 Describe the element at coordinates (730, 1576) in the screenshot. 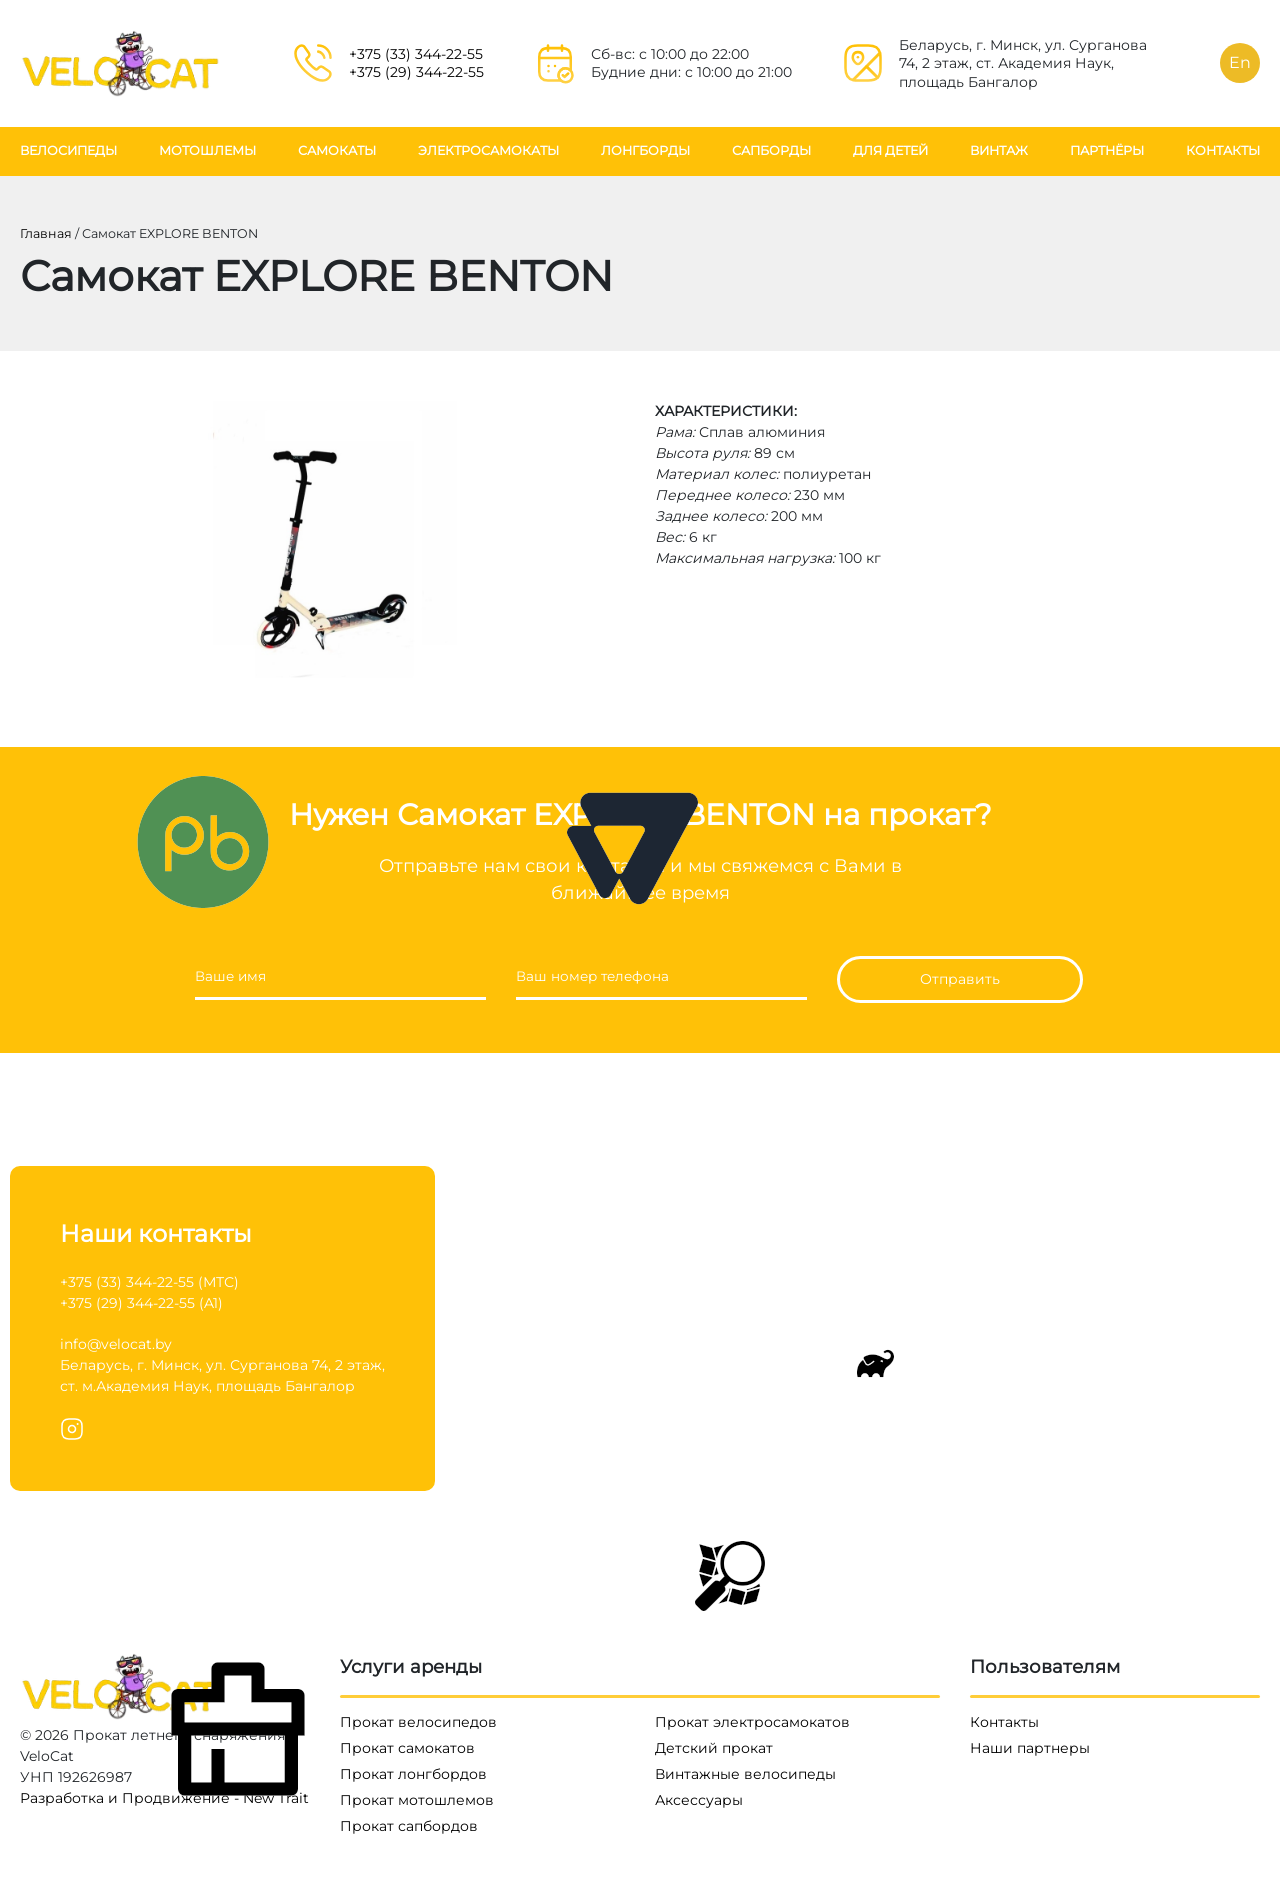

I see `open OpenStreetMap application` at that location.